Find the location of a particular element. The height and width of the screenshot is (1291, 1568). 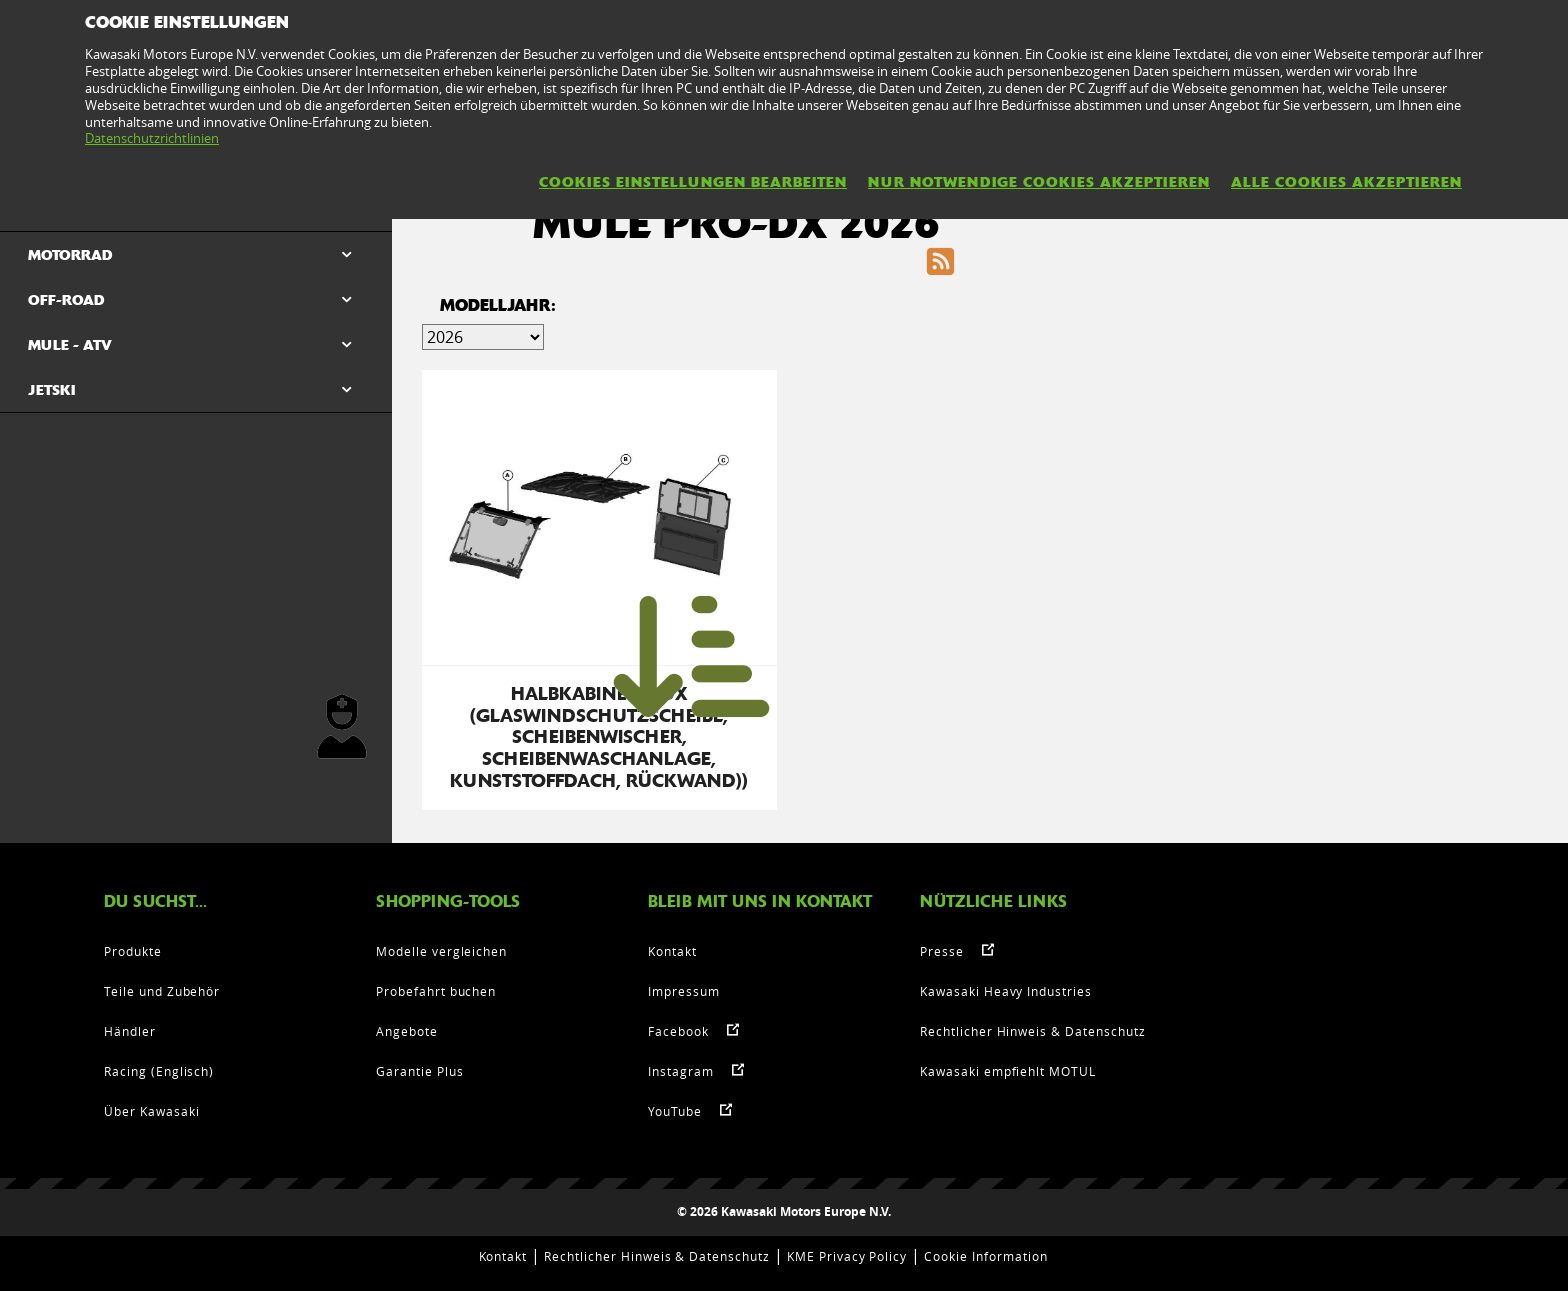

access healthcare or nursing services is located at coordinates (342, 728).